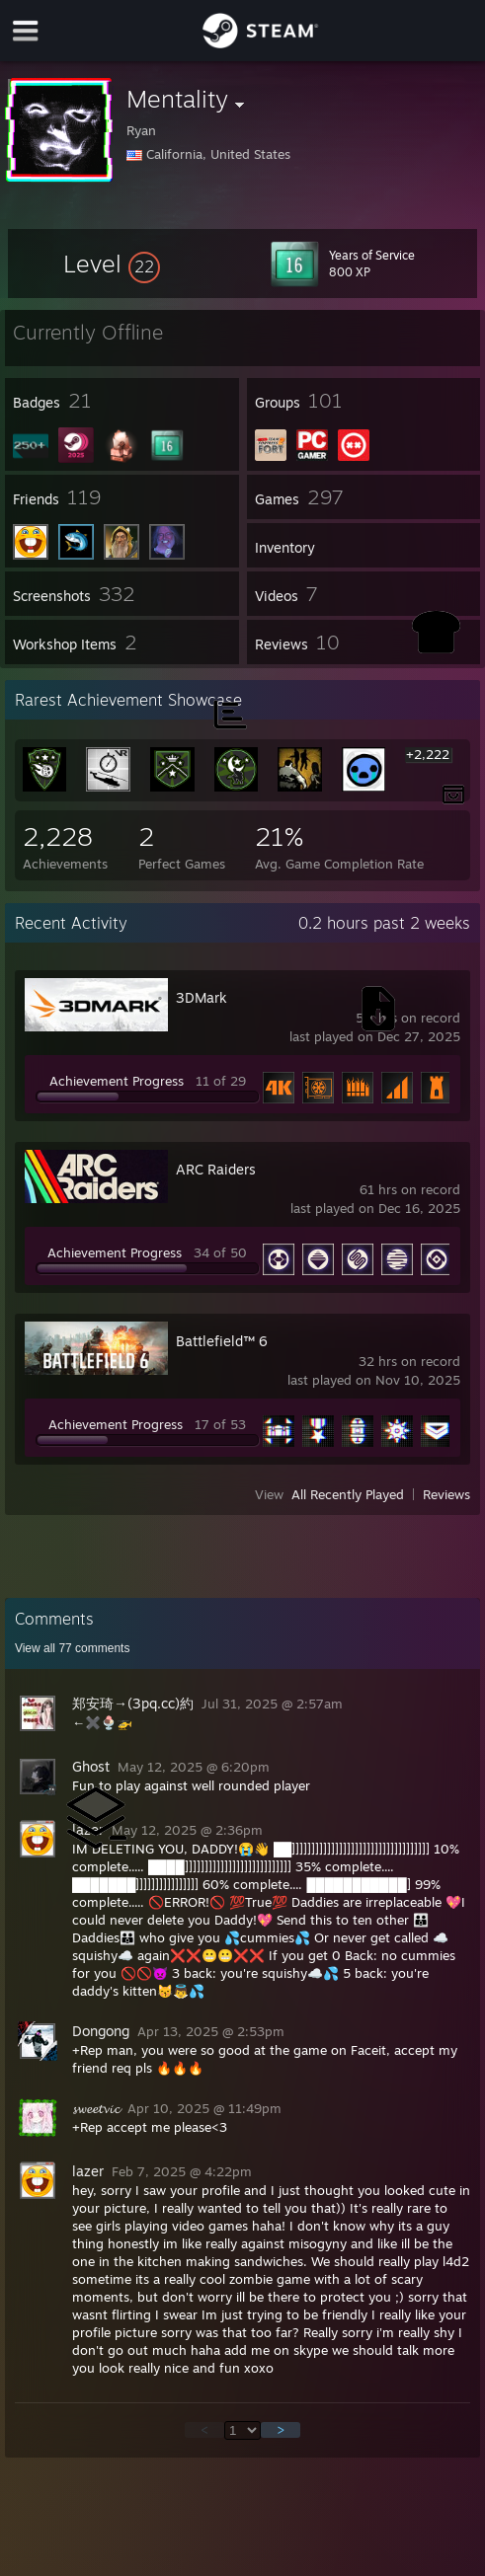  I want to click on remove a layer from the stack, so click(96, 1818).